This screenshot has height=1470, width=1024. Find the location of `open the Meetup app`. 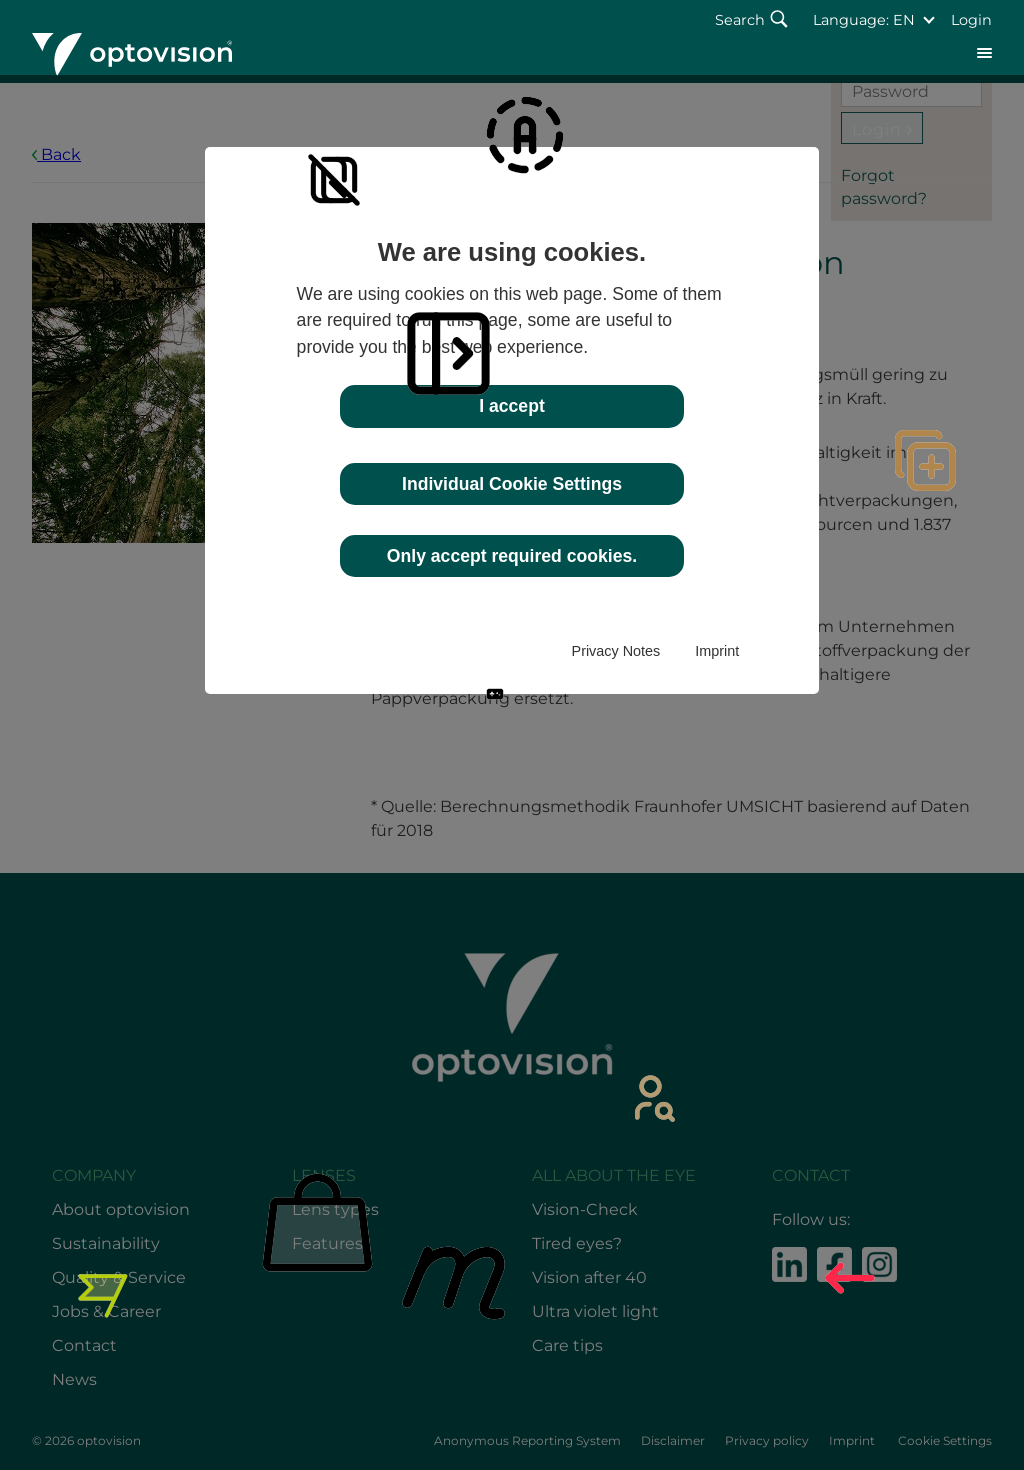

open the Meetup app is located at coordinates (453, 1277).